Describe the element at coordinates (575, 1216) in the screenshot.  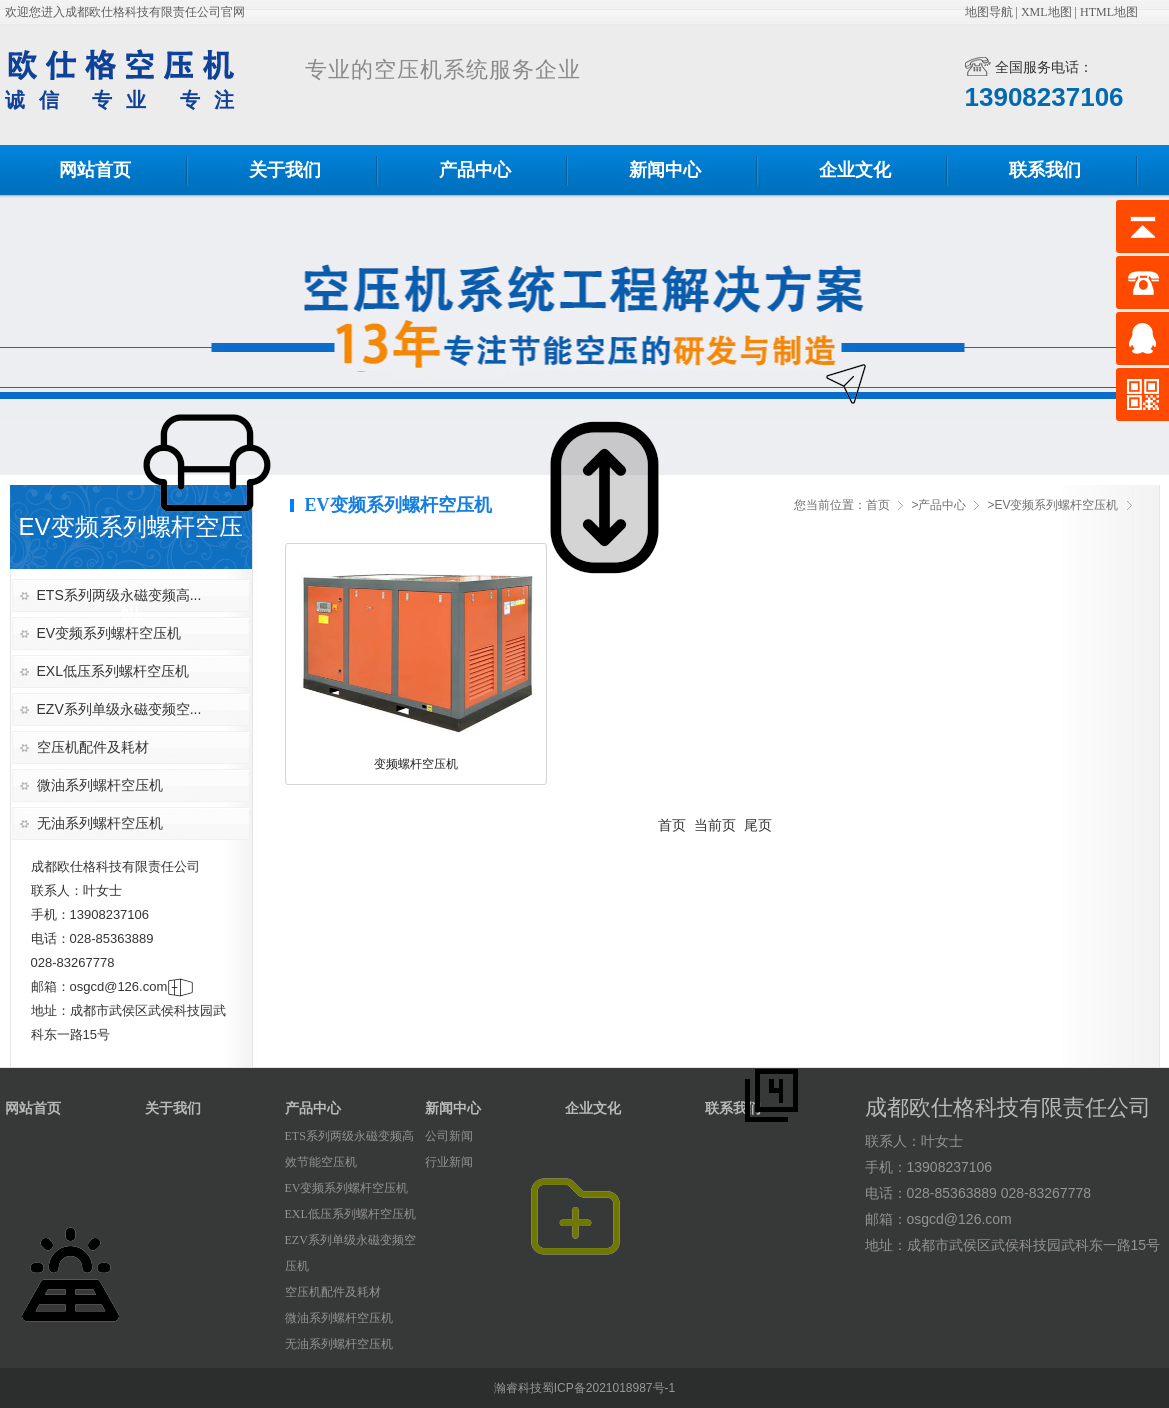
I see `create a new folder` at that location.